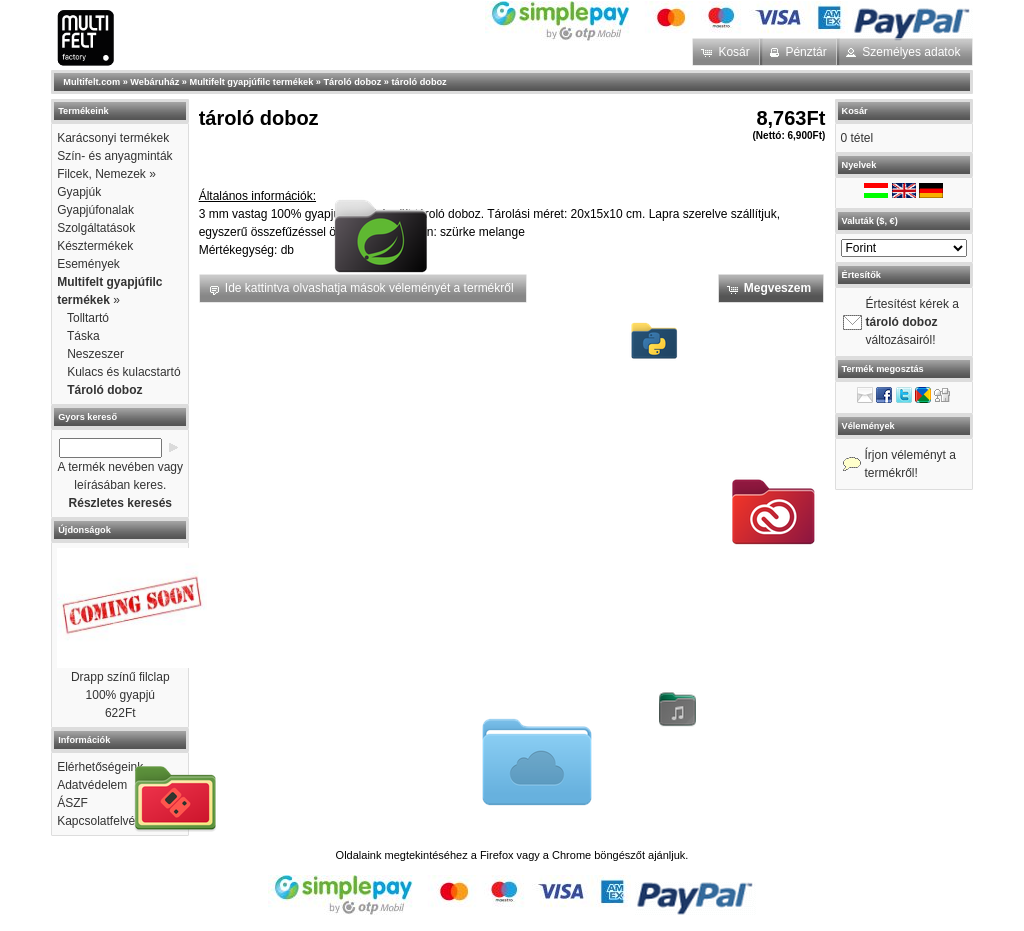 The height and width of the screenshot is (931, 1024). What do you see at coordinates (677, 708) in the screenshot?
I see `open your music folder` at bounding box center [677, 708].